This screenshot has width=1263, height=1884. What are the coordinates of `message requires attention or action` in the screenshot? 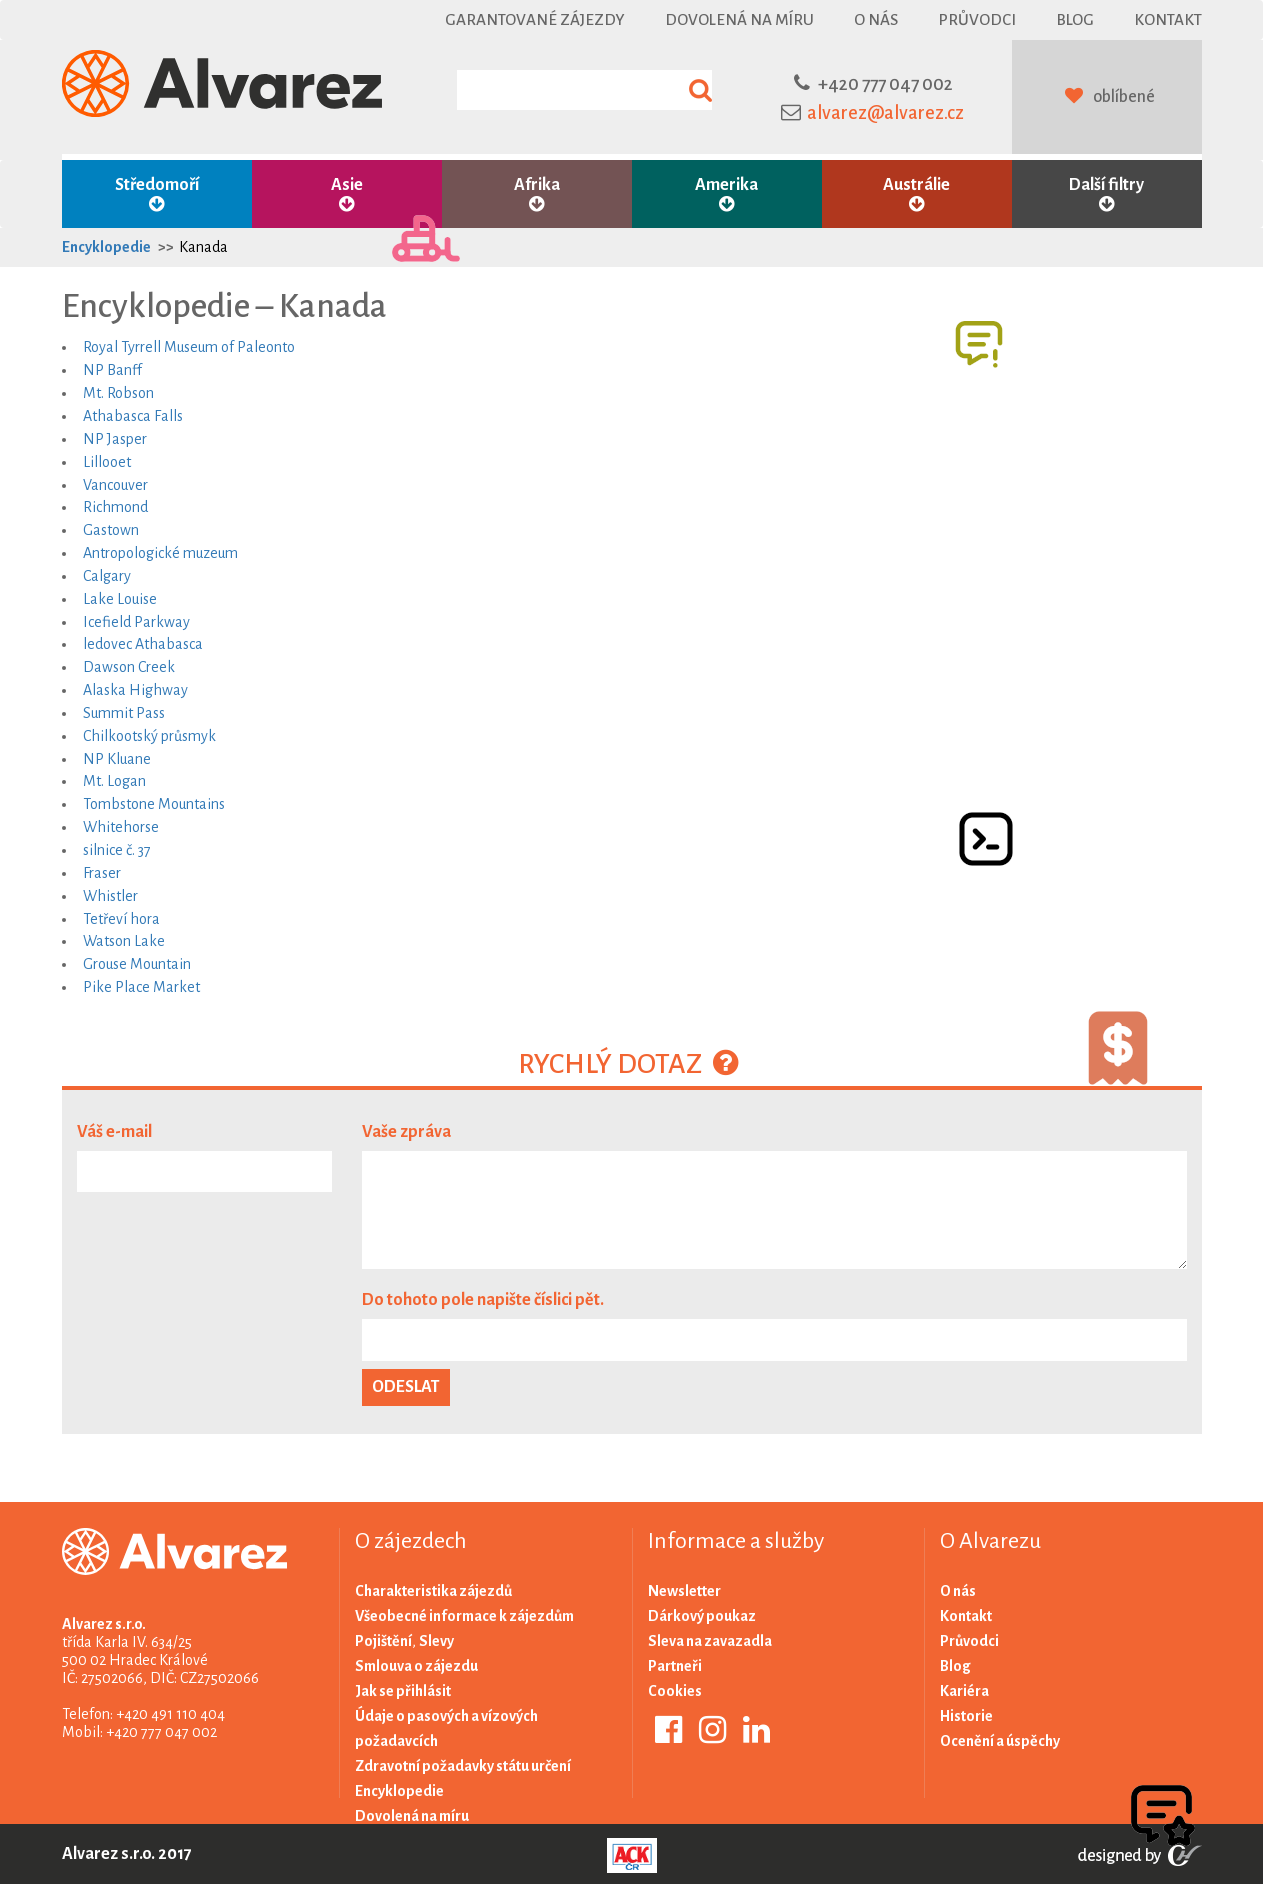 It's located at (979, 342).